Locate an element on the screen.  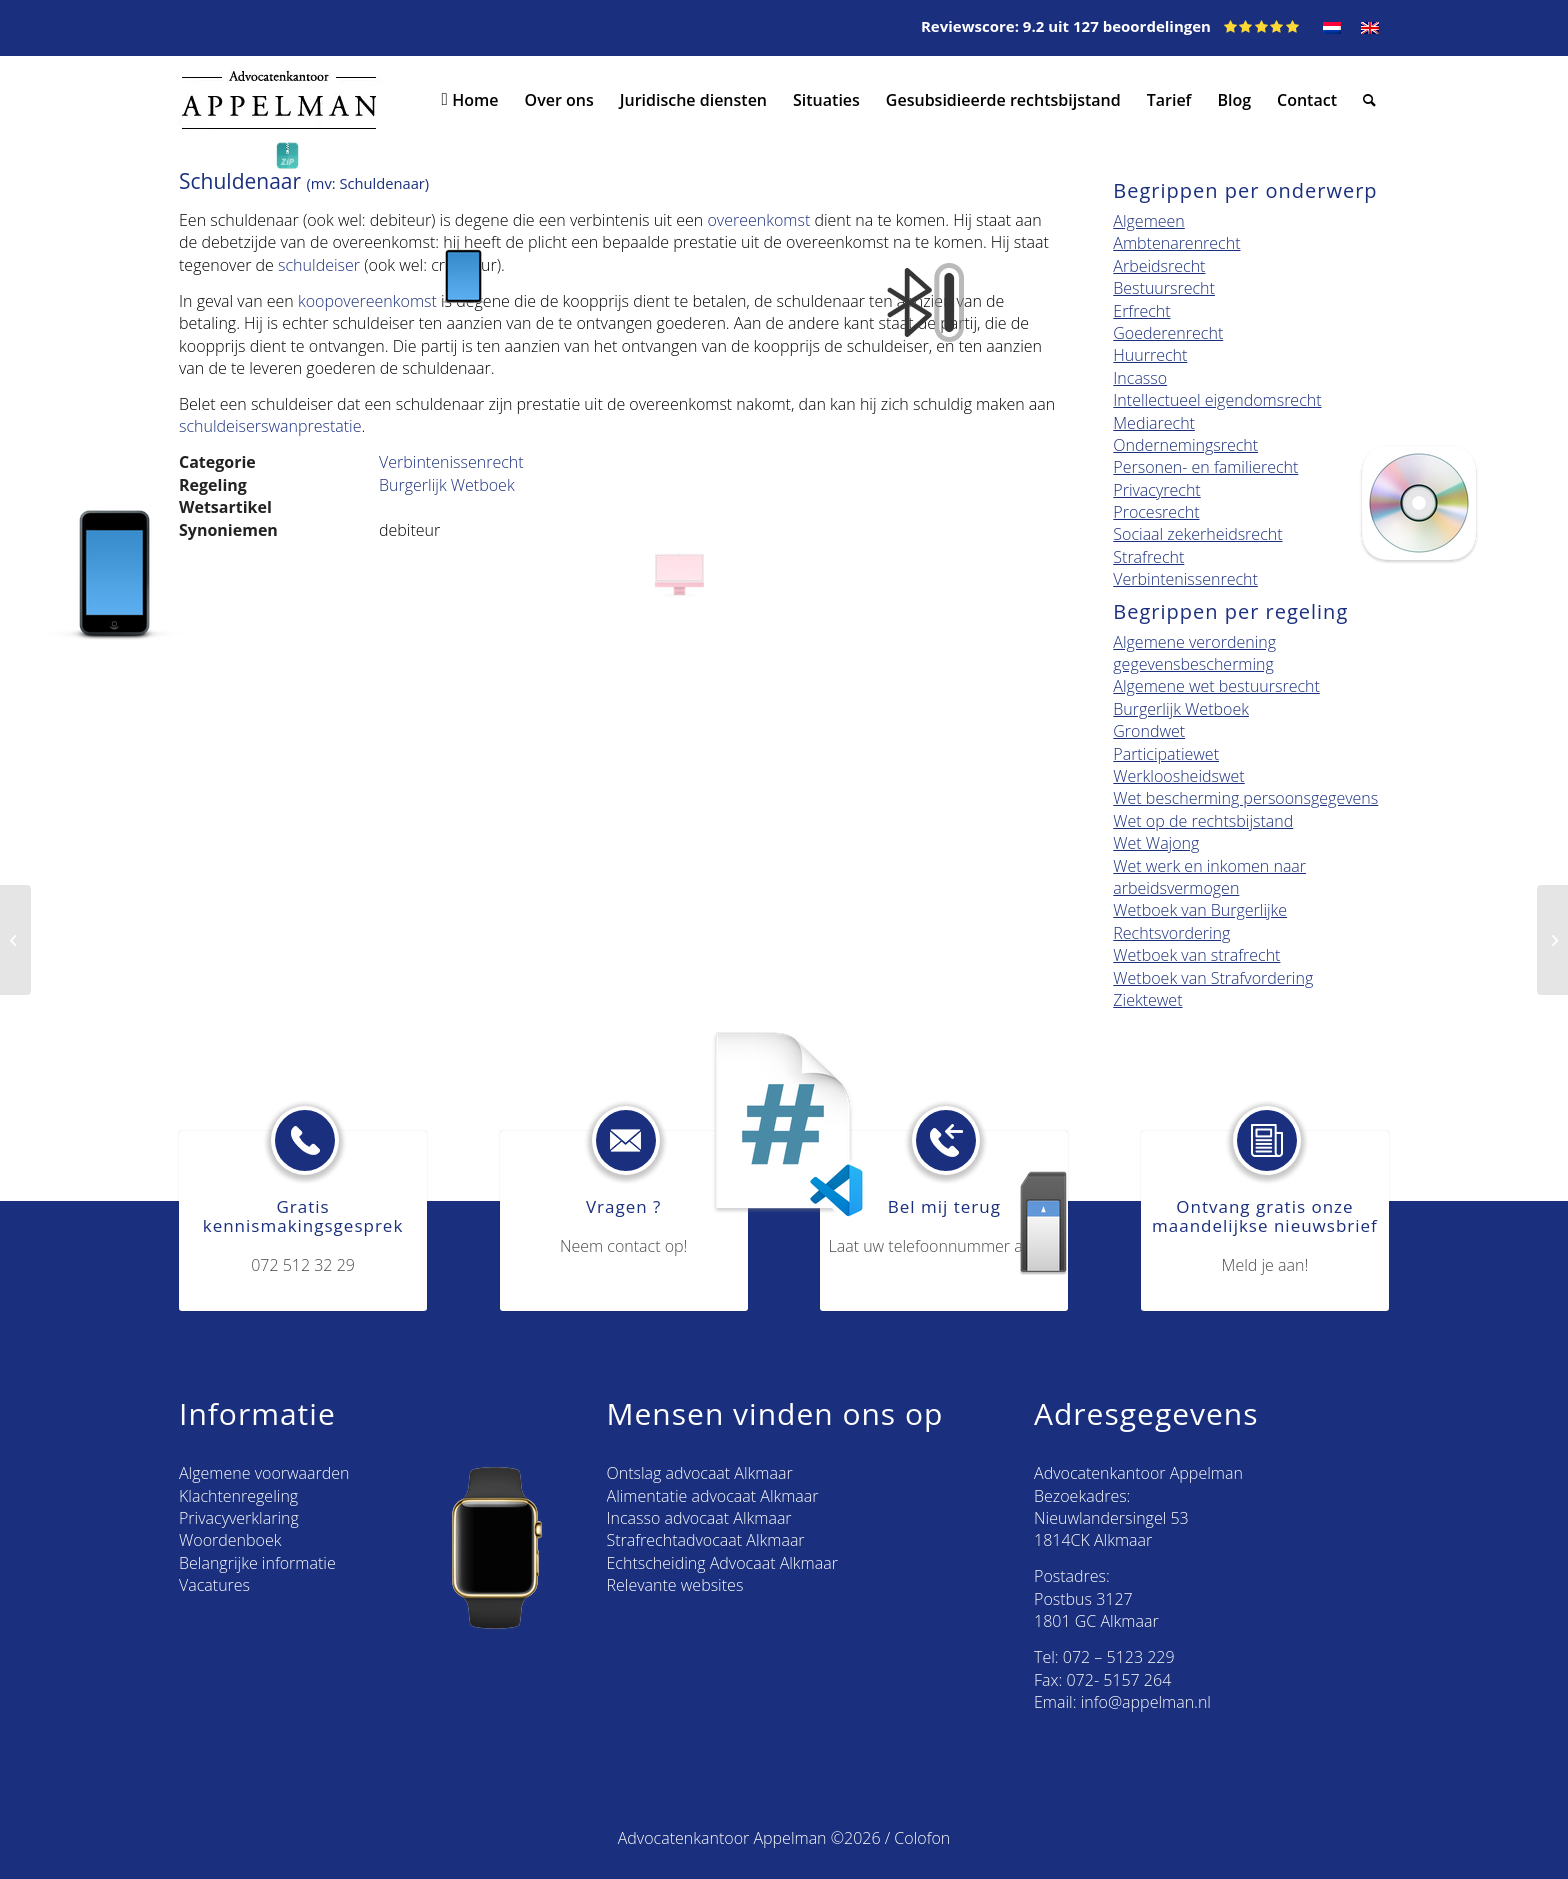
compressed zip file is located at coordinates (287, 155).